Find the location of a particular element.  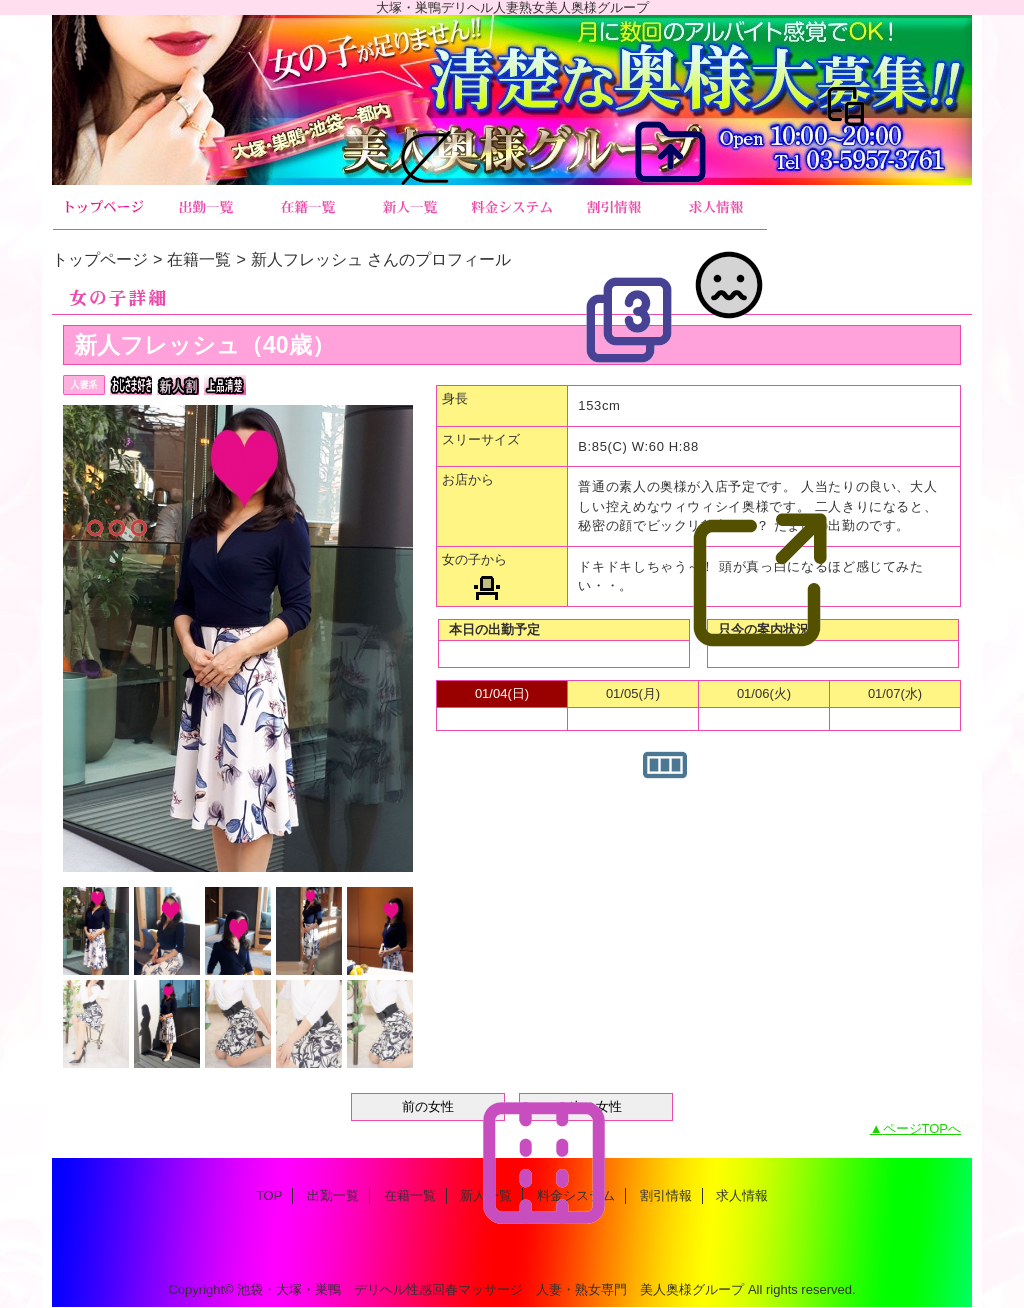

open in a new window is located at coordinates (757, 583).